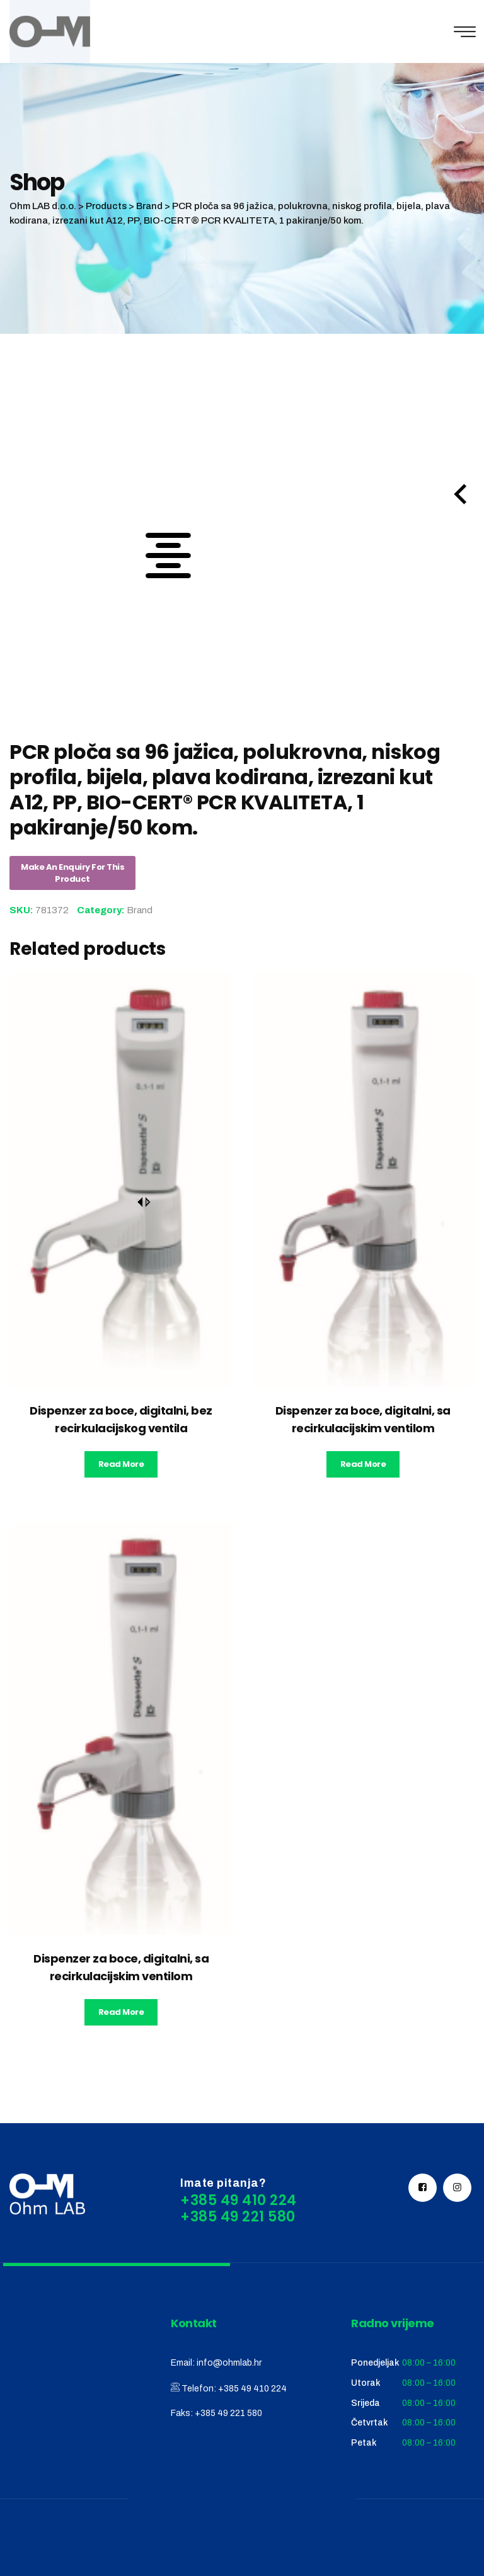 This screenshot has height=2576, width=484. What do you see at coordinates (144, 1202) in the screenshot?
I see `switch to the right panel or view` at bounding box center [144, 1202].